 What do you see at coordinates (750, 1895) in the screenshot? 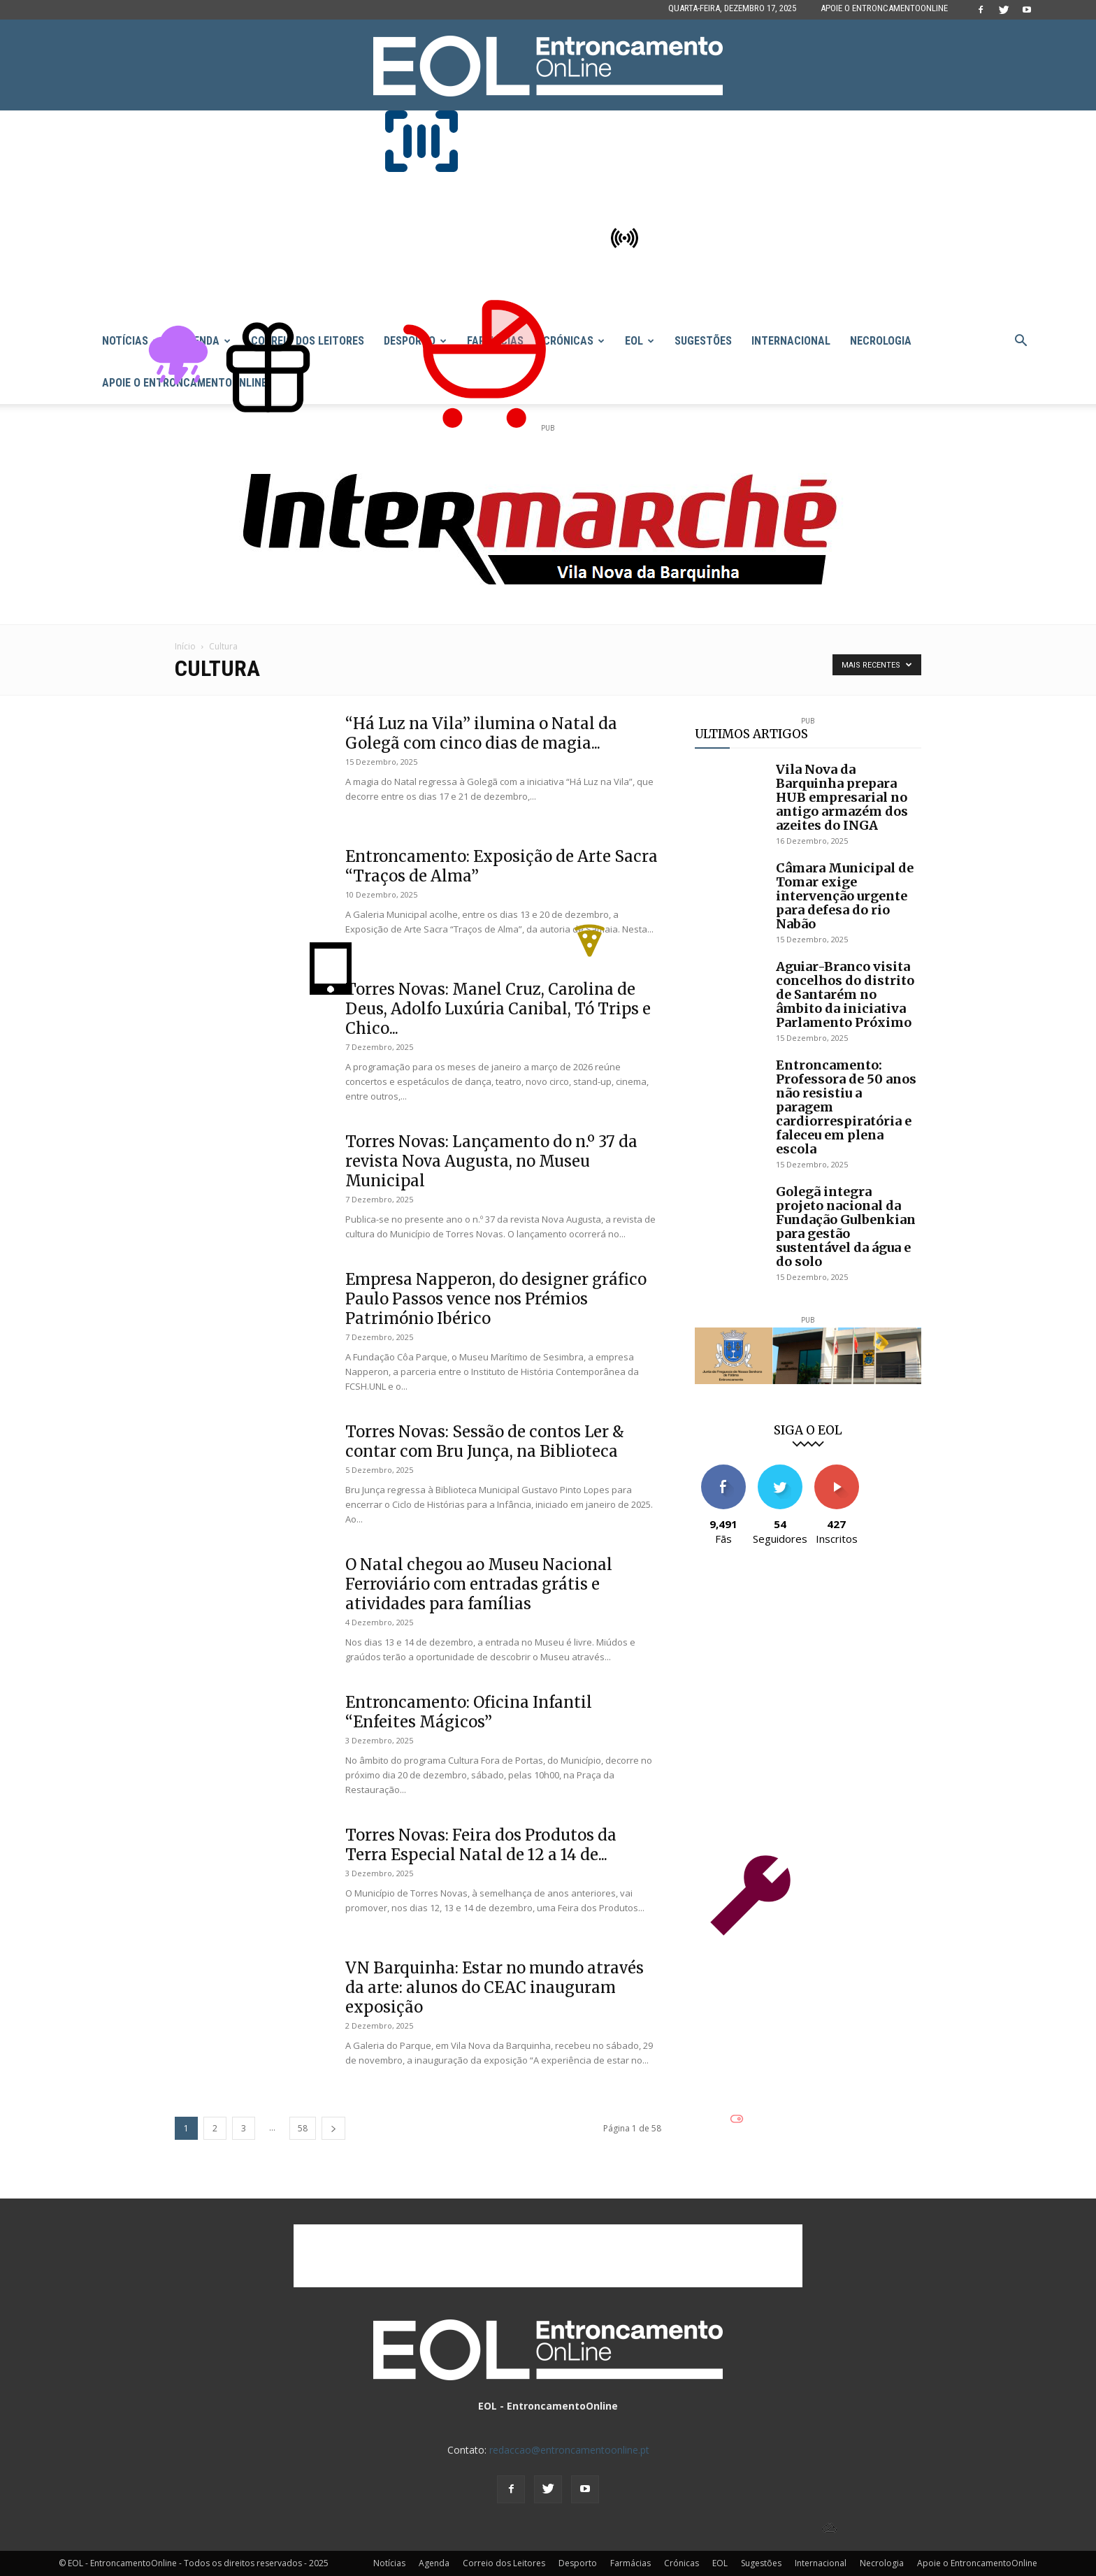
I see `access build or configuration settings` at bounding box center [750, 1895].